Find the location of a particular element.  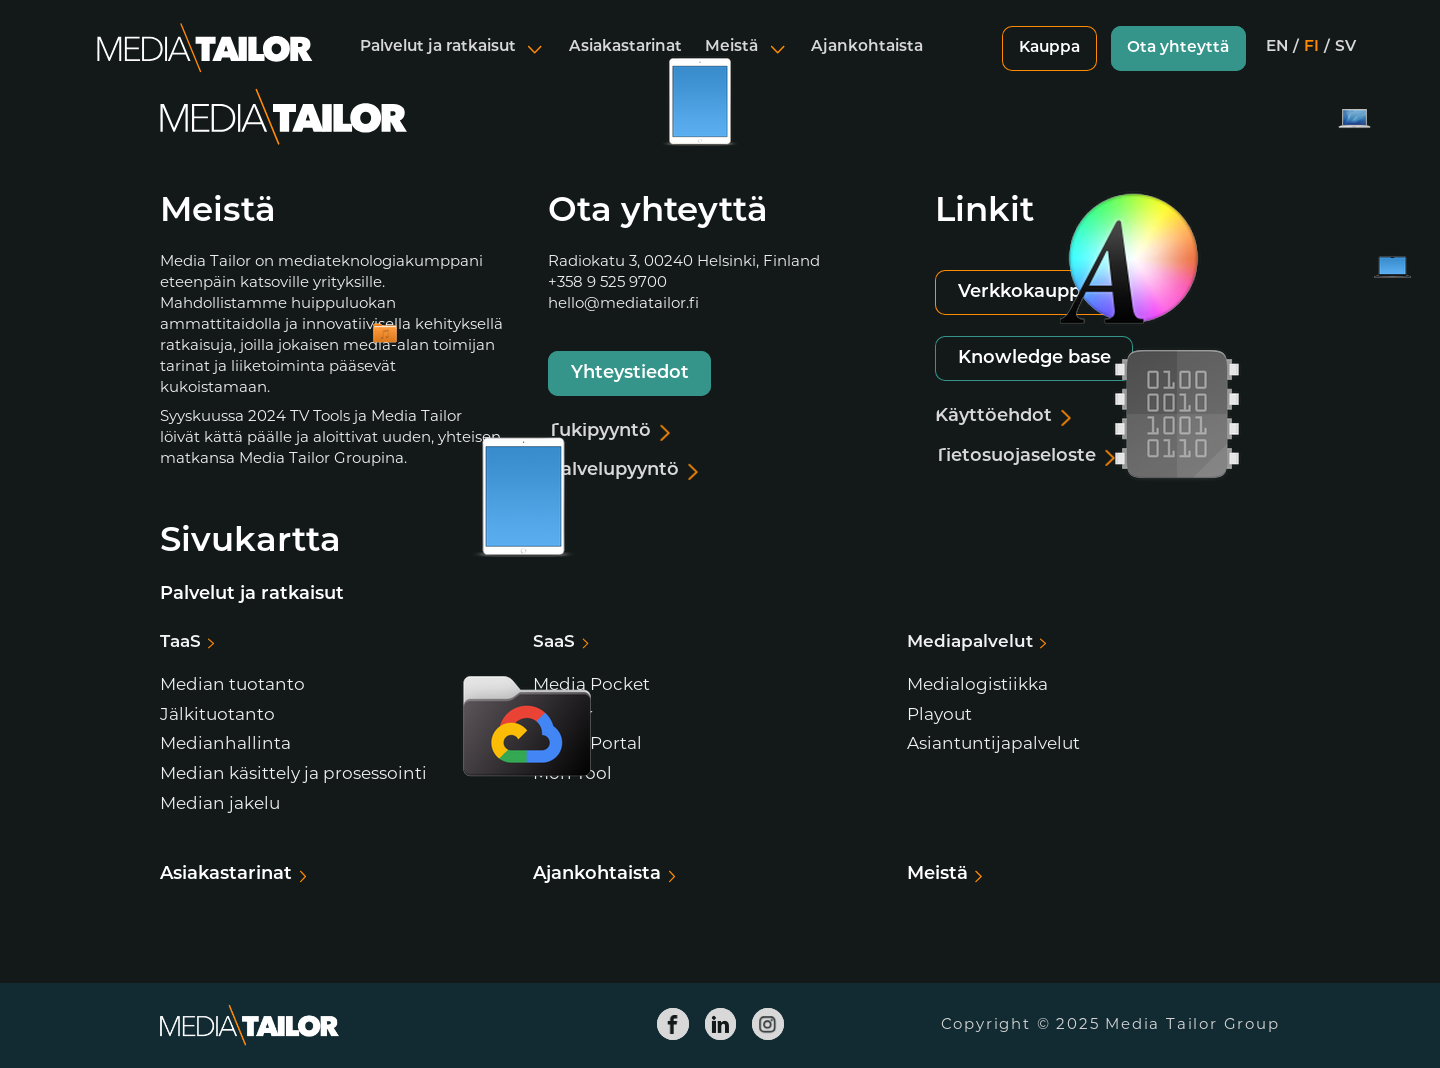

open your music files folder is located at coordinates (385, 333).